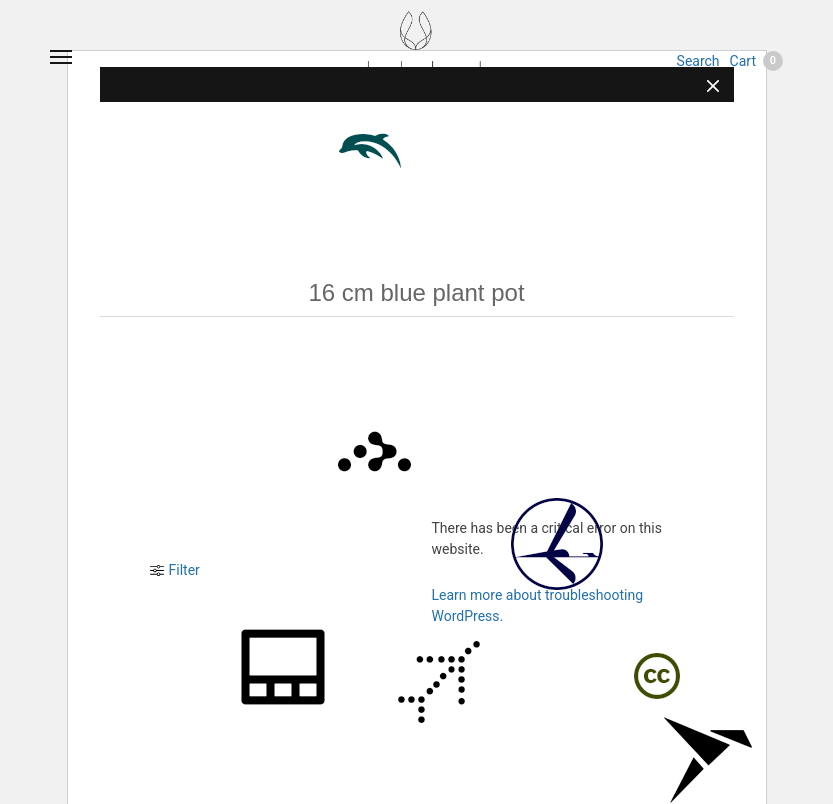 The width and height of the screenshot is (833, 804). Describe the element at coordinates (657, 676) in the screenshot. I see `indicates content is licensed under Creative Commons` at that location.